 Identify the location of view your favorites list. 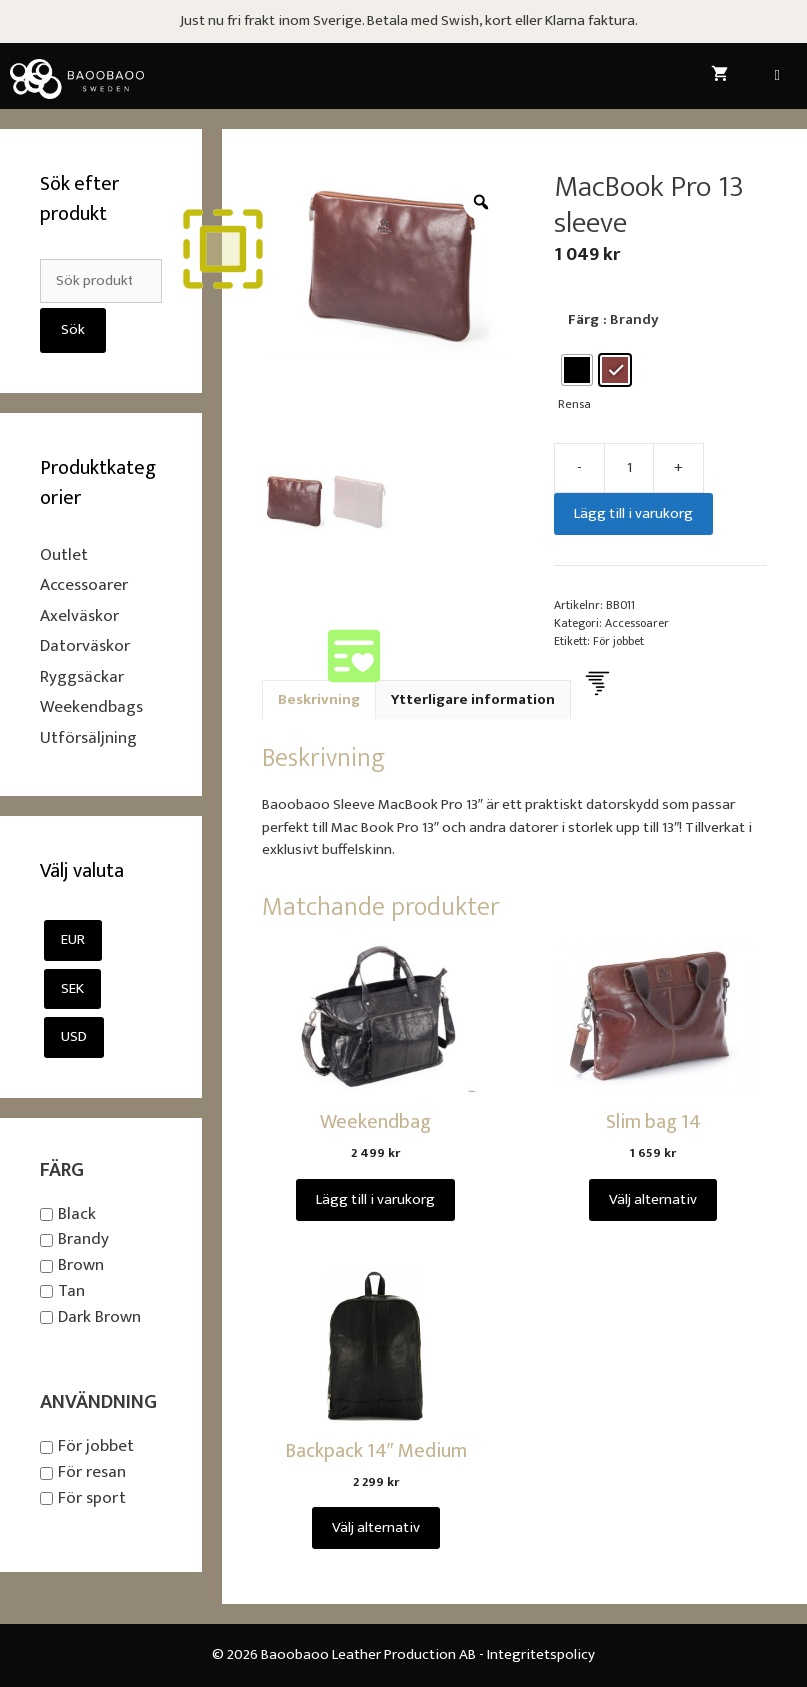
(354, 656).